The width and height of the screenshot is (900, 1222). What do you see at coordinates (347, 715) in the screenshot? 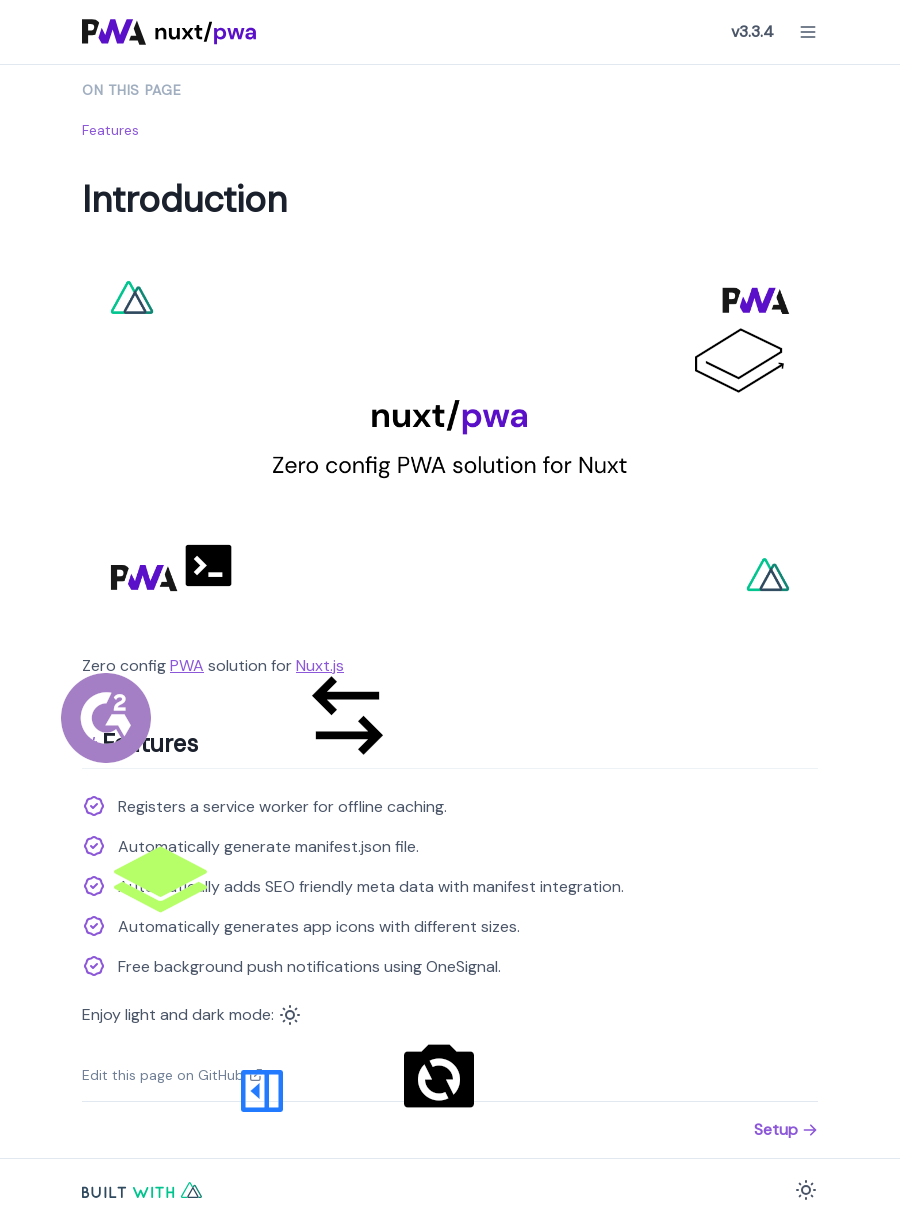
I see `swap or exchange items` at bounding box center [347, 715].